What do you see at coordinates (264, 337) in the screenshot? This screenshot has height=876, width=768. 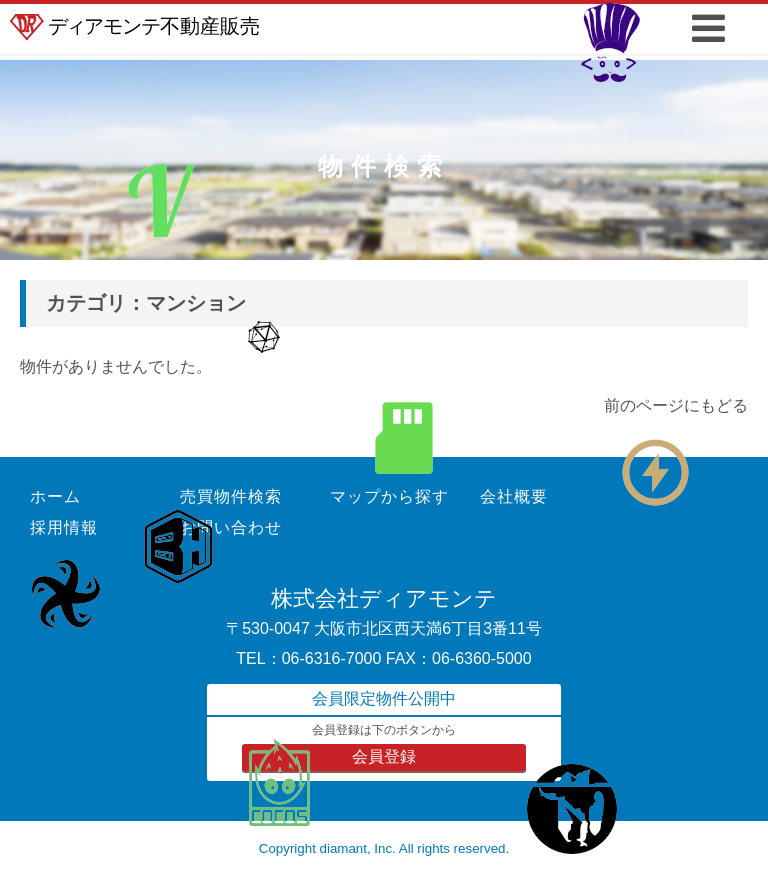 I see `open SageMath mathematical software` at bounding box center [264, 337].